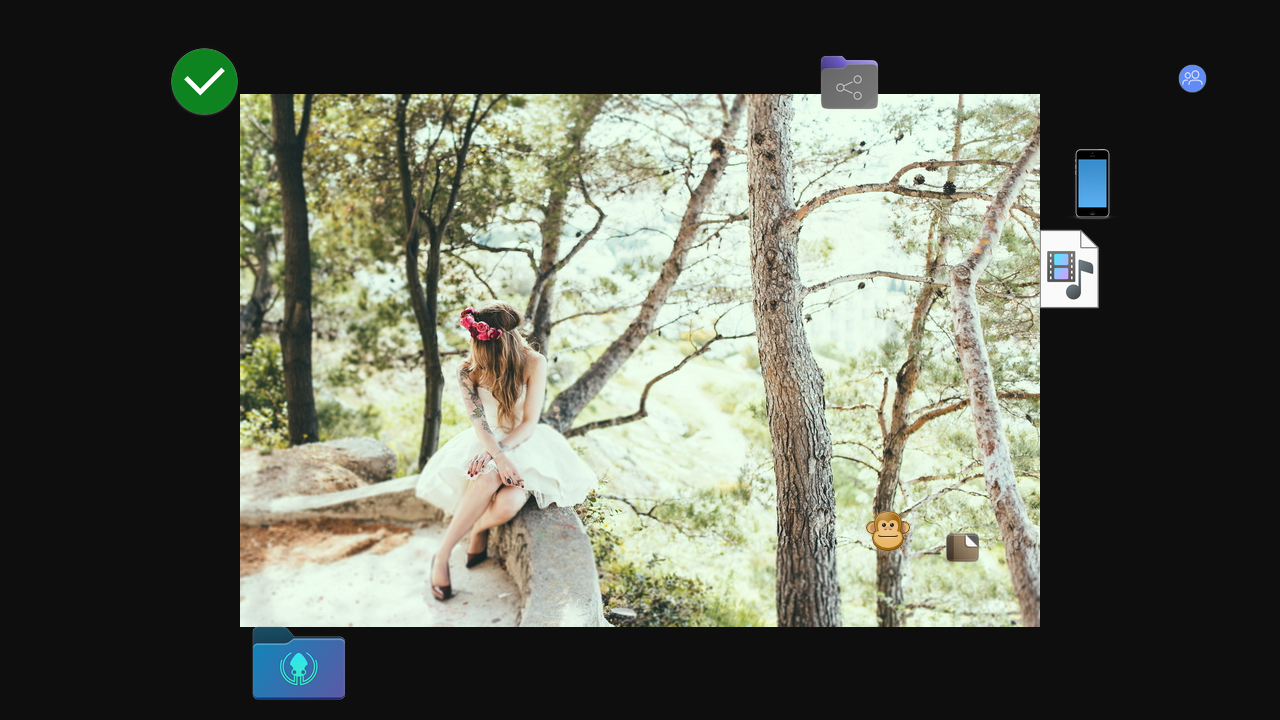 Image resolution: width=1280 pixels, height=720 pixels. What do you see at coordinates (1069, 269) in the screenshot?
I see `open a media file containing audio or video content` at bounding box center [1069, 269].